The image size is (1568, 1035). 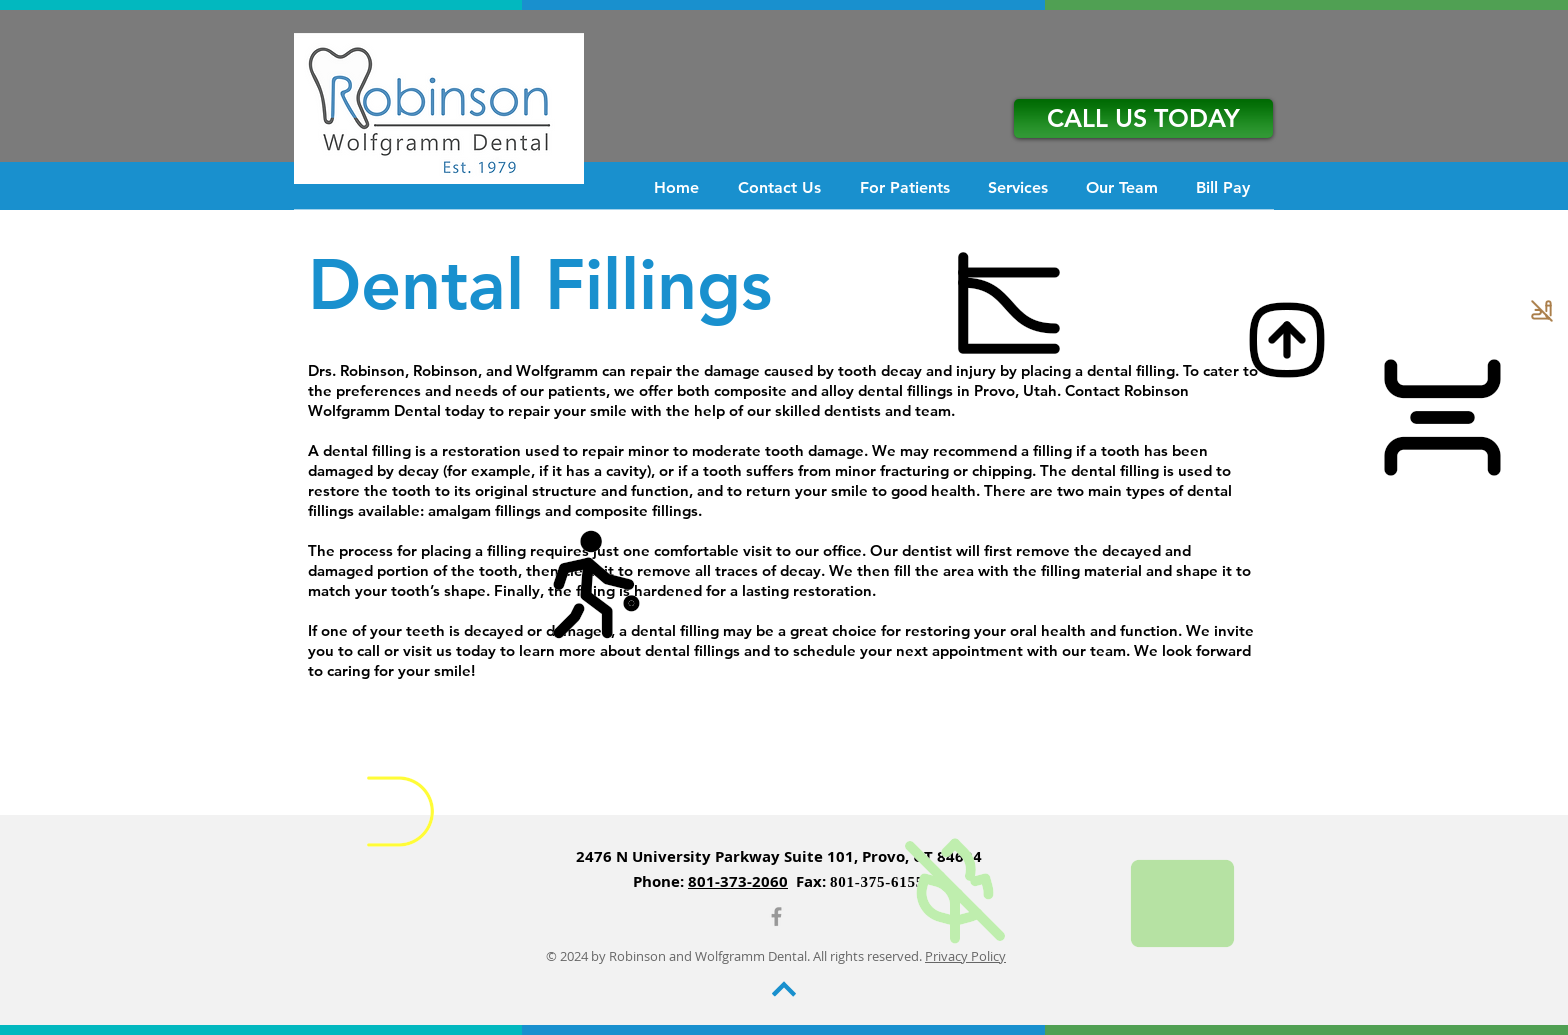 What do you see at coordinates (596, 584) in the screenshot?
I see `access basketball or sports activities` at bounding box center [596, 584].